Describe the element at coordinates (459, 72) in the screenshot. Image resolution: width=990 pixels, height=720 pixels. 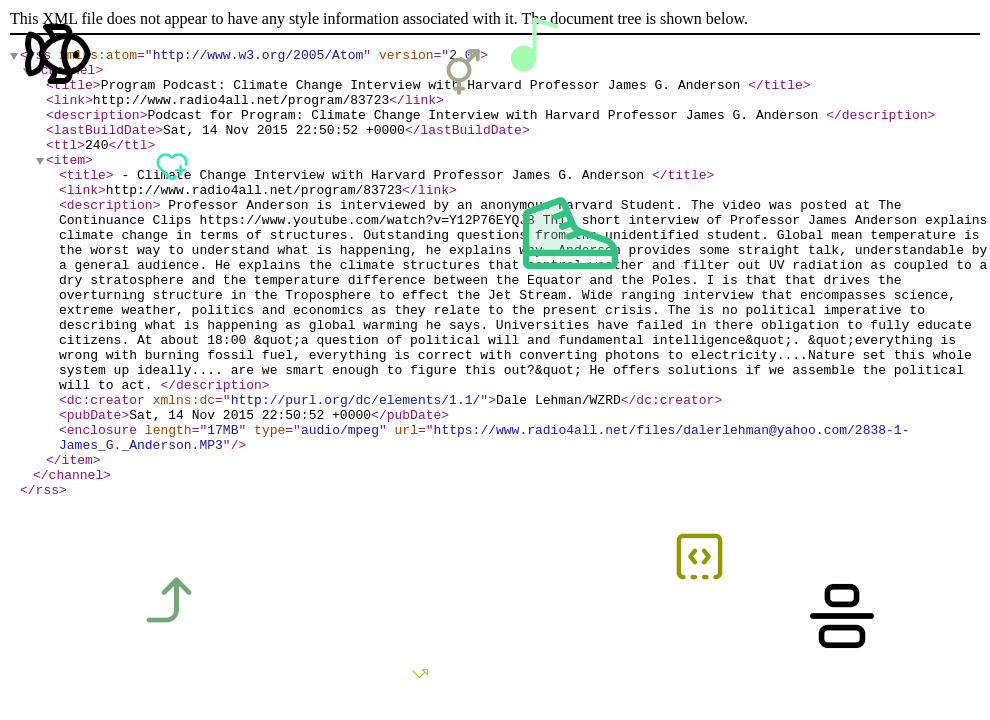
I see `indicates gender options or settings` at that location.